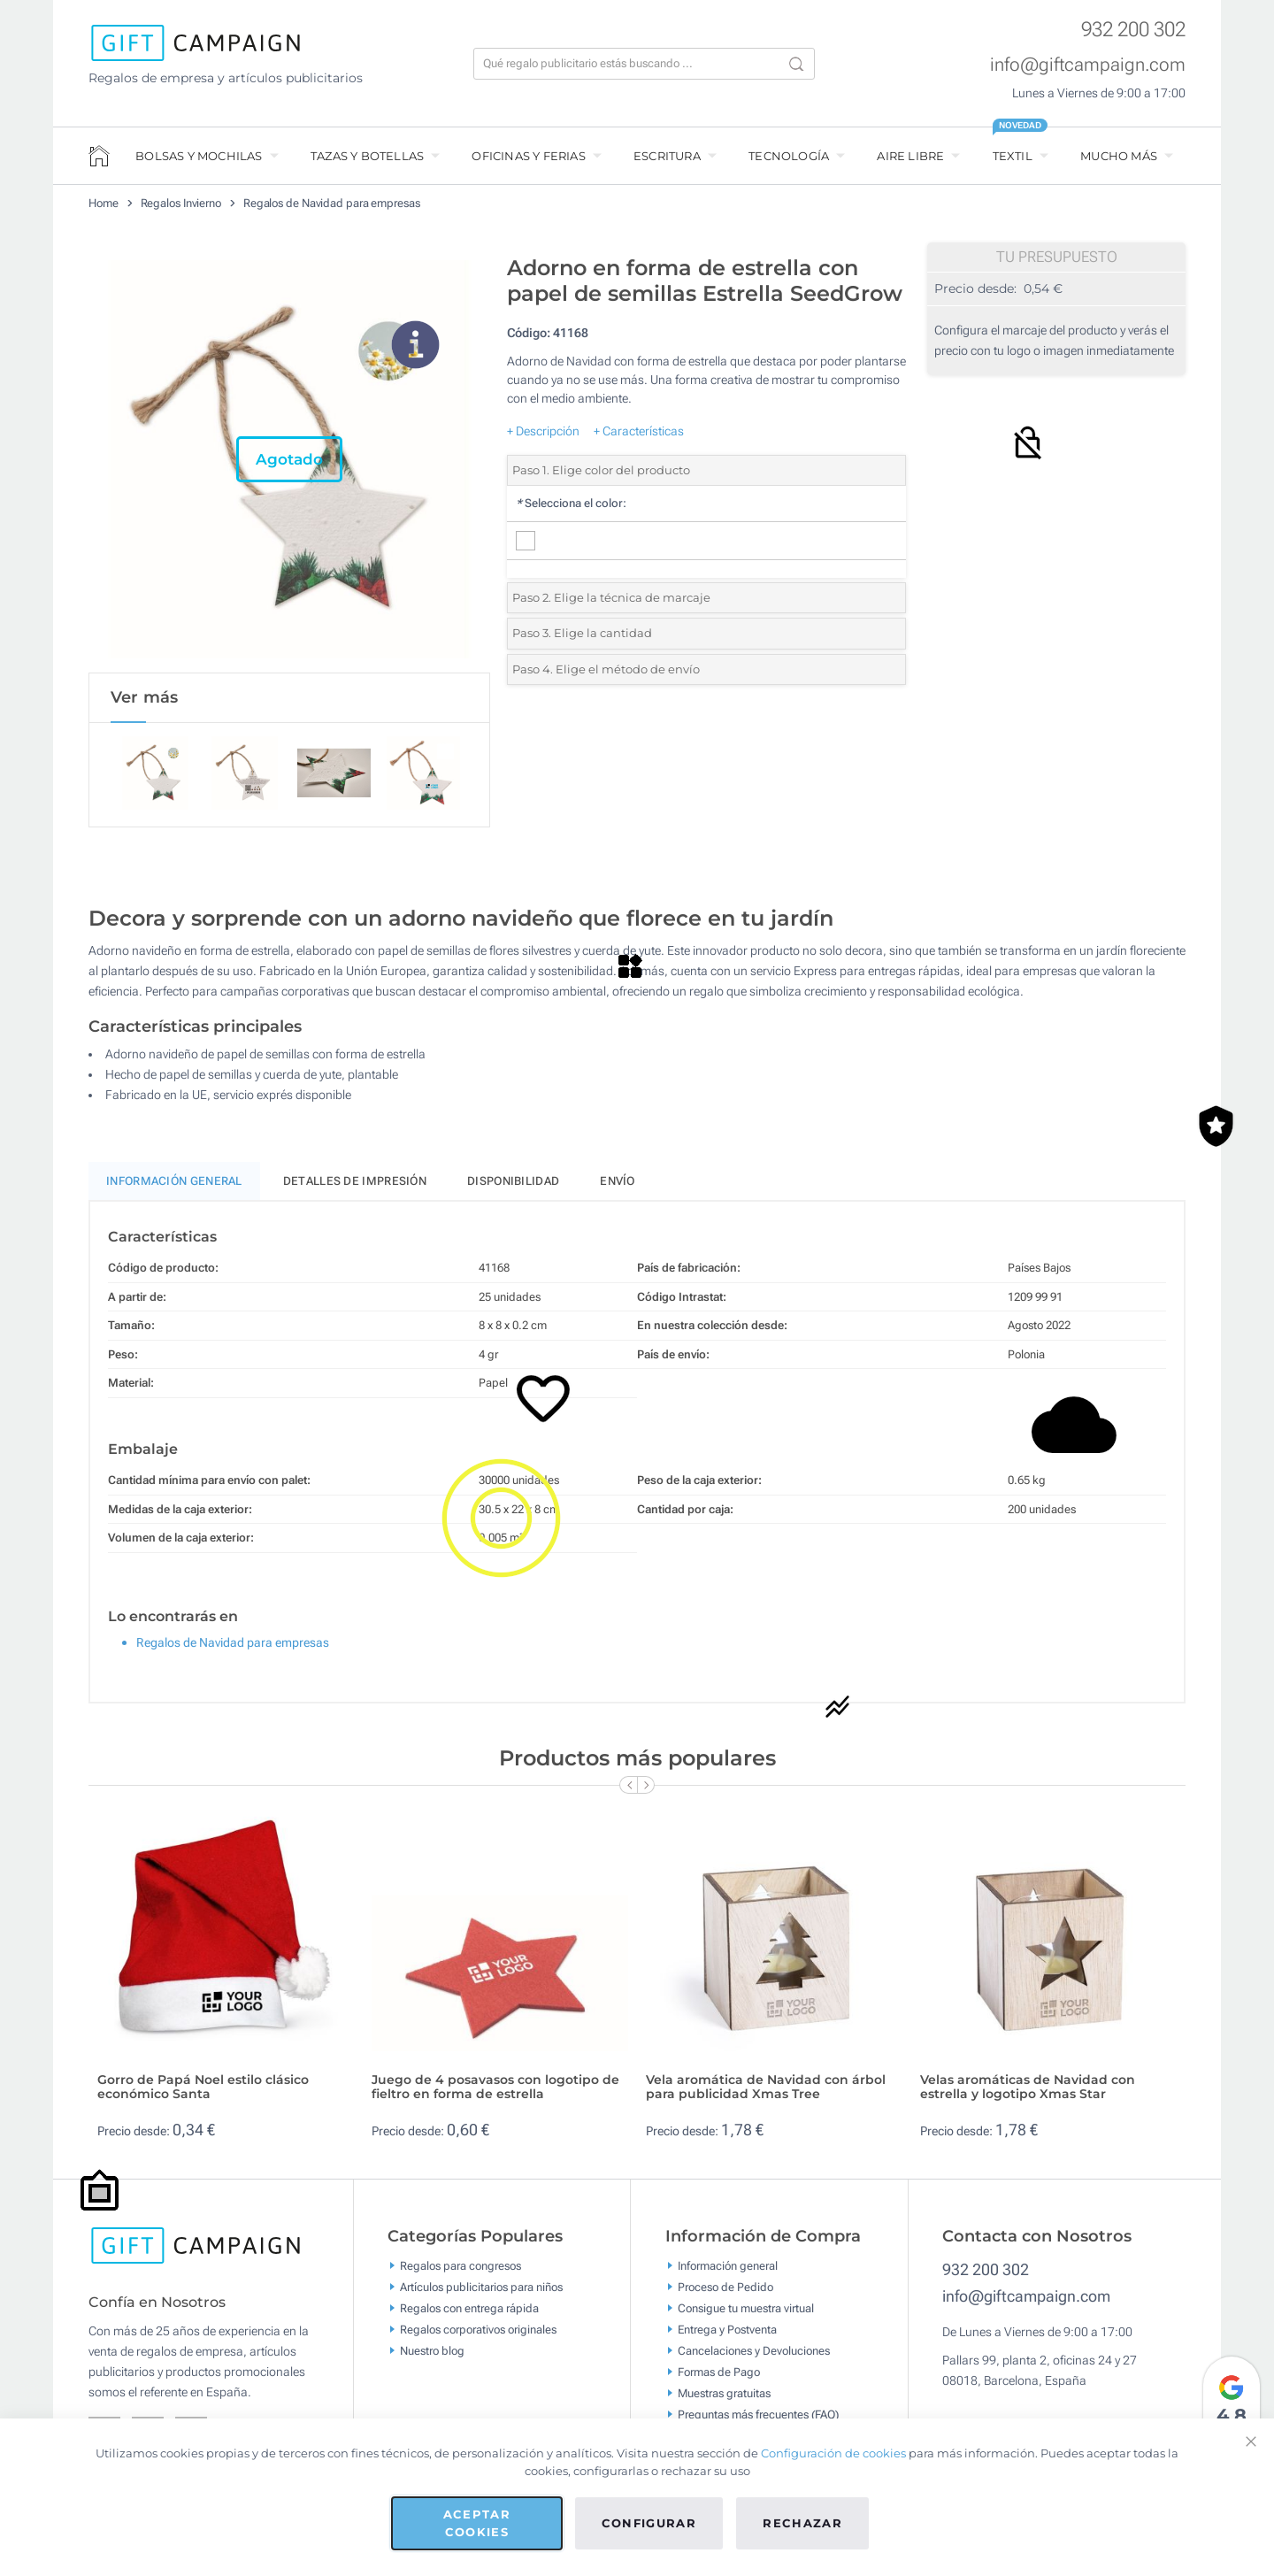  What do you see at coordinates (1027, 442) in the screenshot?
I see `indicates an unencrypted or insecure email connection` at bounding box center [1027, 442].